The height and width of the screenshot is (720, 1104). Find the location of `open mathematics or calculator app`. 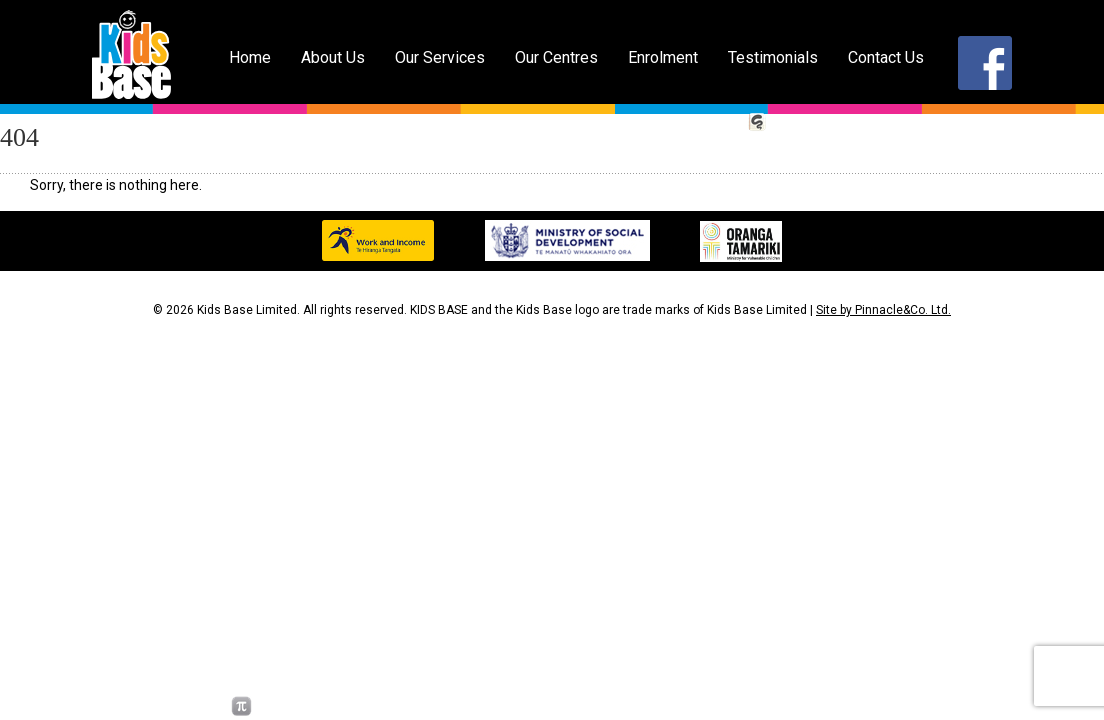

open mathematics or calculator app is located at coordinates (241, 706).